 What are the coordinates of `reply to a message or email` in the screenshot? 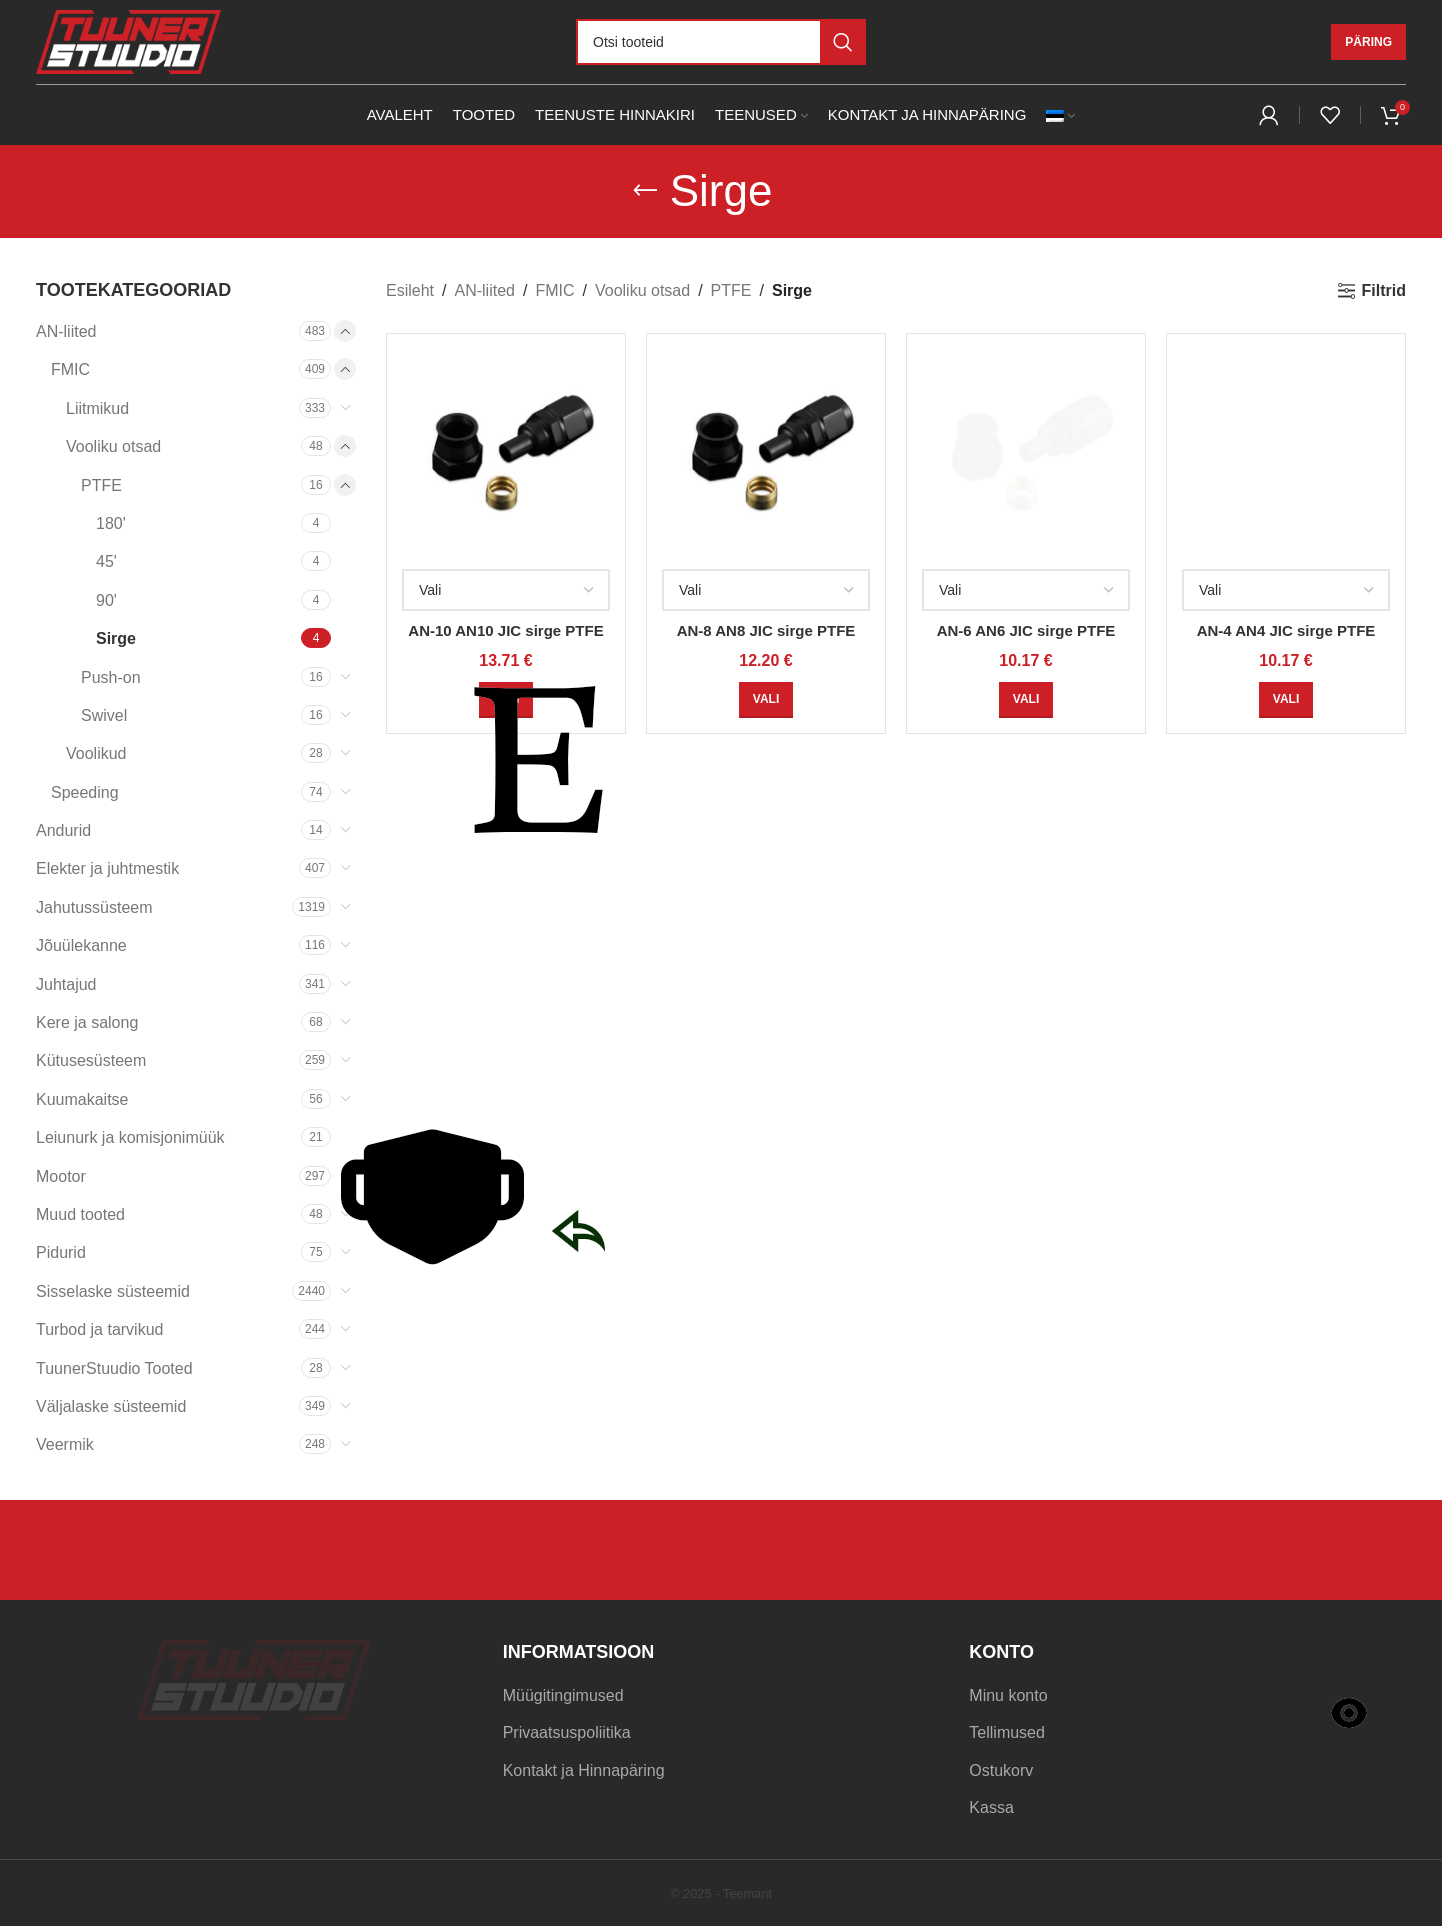 It's located at (581, 1231).